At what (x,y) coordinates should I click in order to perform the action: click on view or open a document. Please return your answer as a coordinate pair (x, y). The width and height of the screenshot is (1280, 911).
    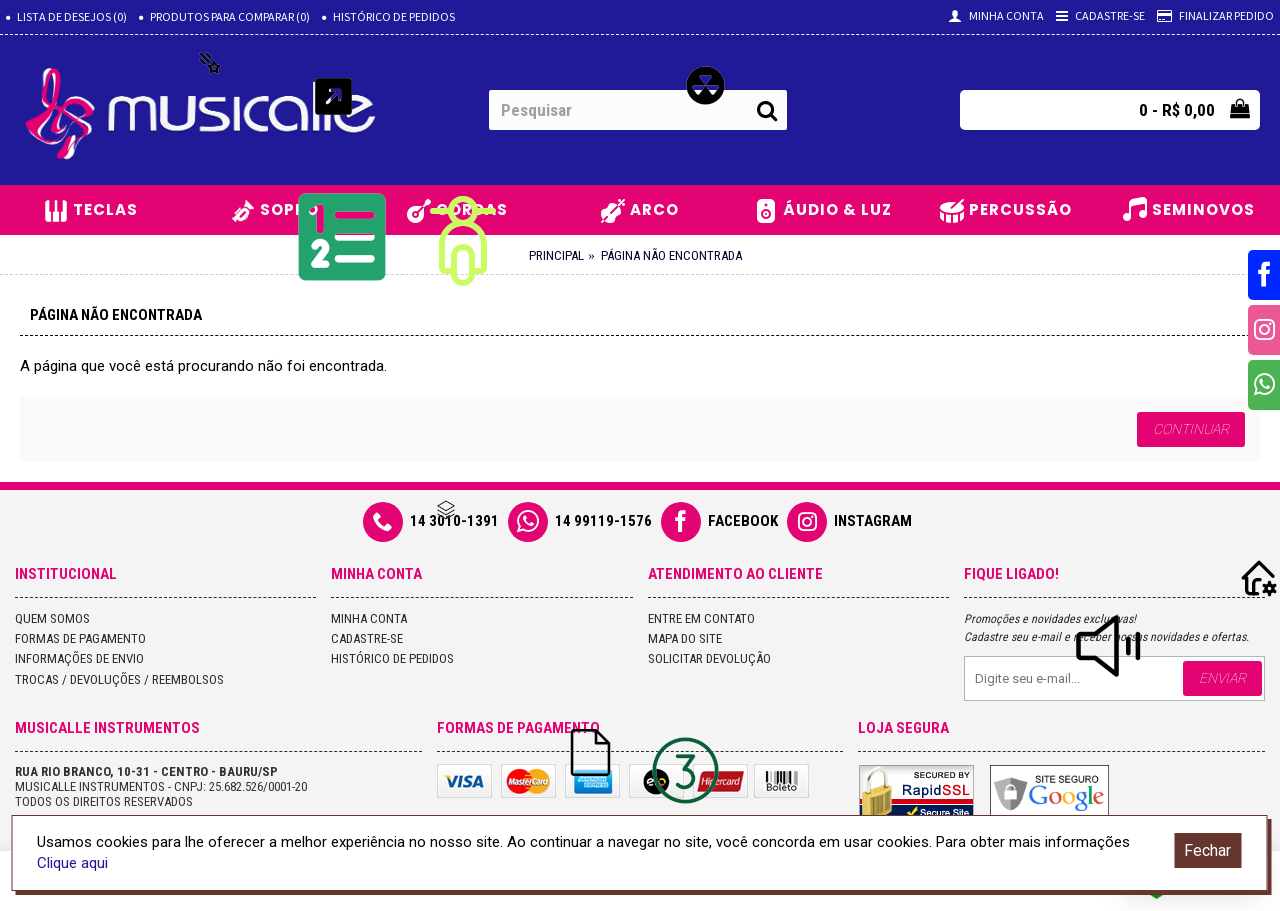
    Looking at the image, I should click on (590, 752).